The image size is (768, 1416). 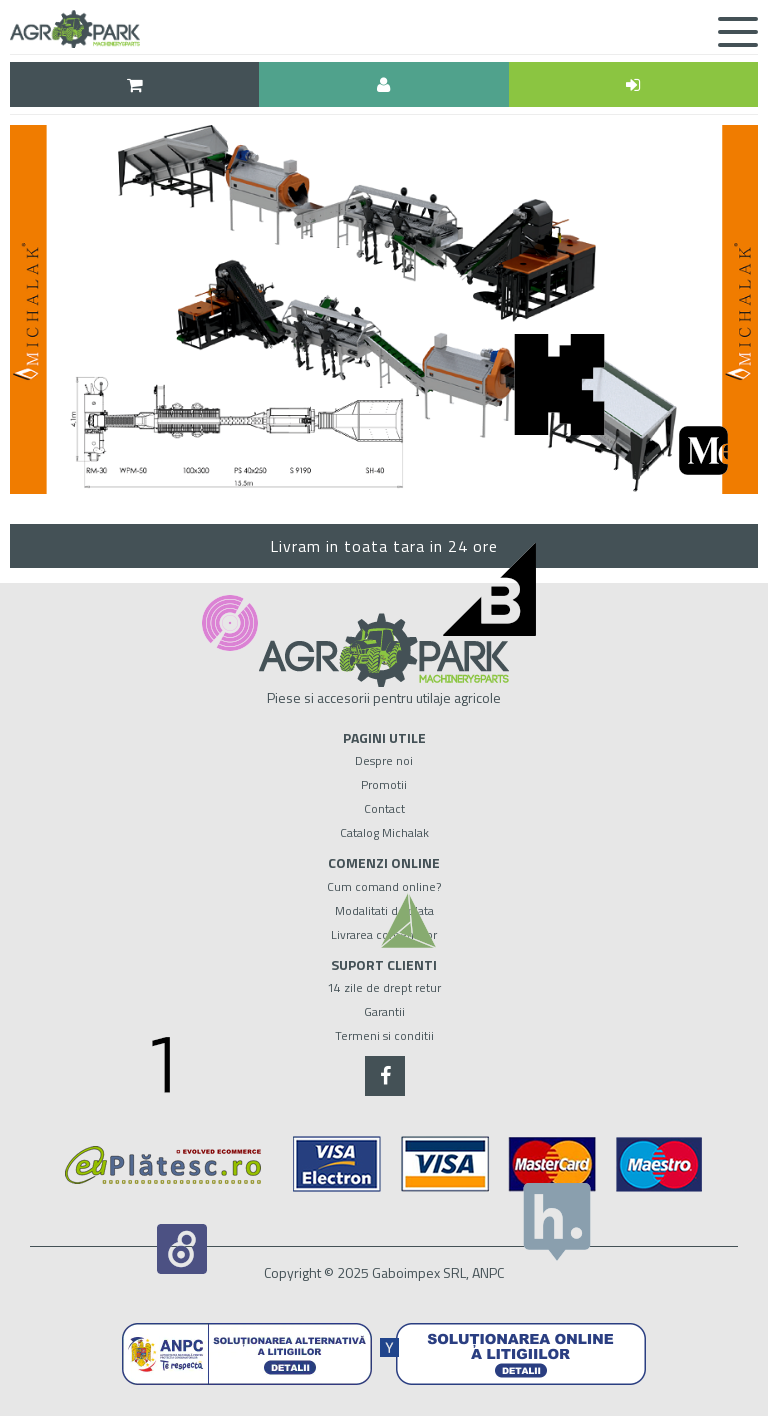 What do you see at coordinates (557, 1222) in the screenshot?
I see `open hypothesis annotation tool` at bounding box center [557, 1222].